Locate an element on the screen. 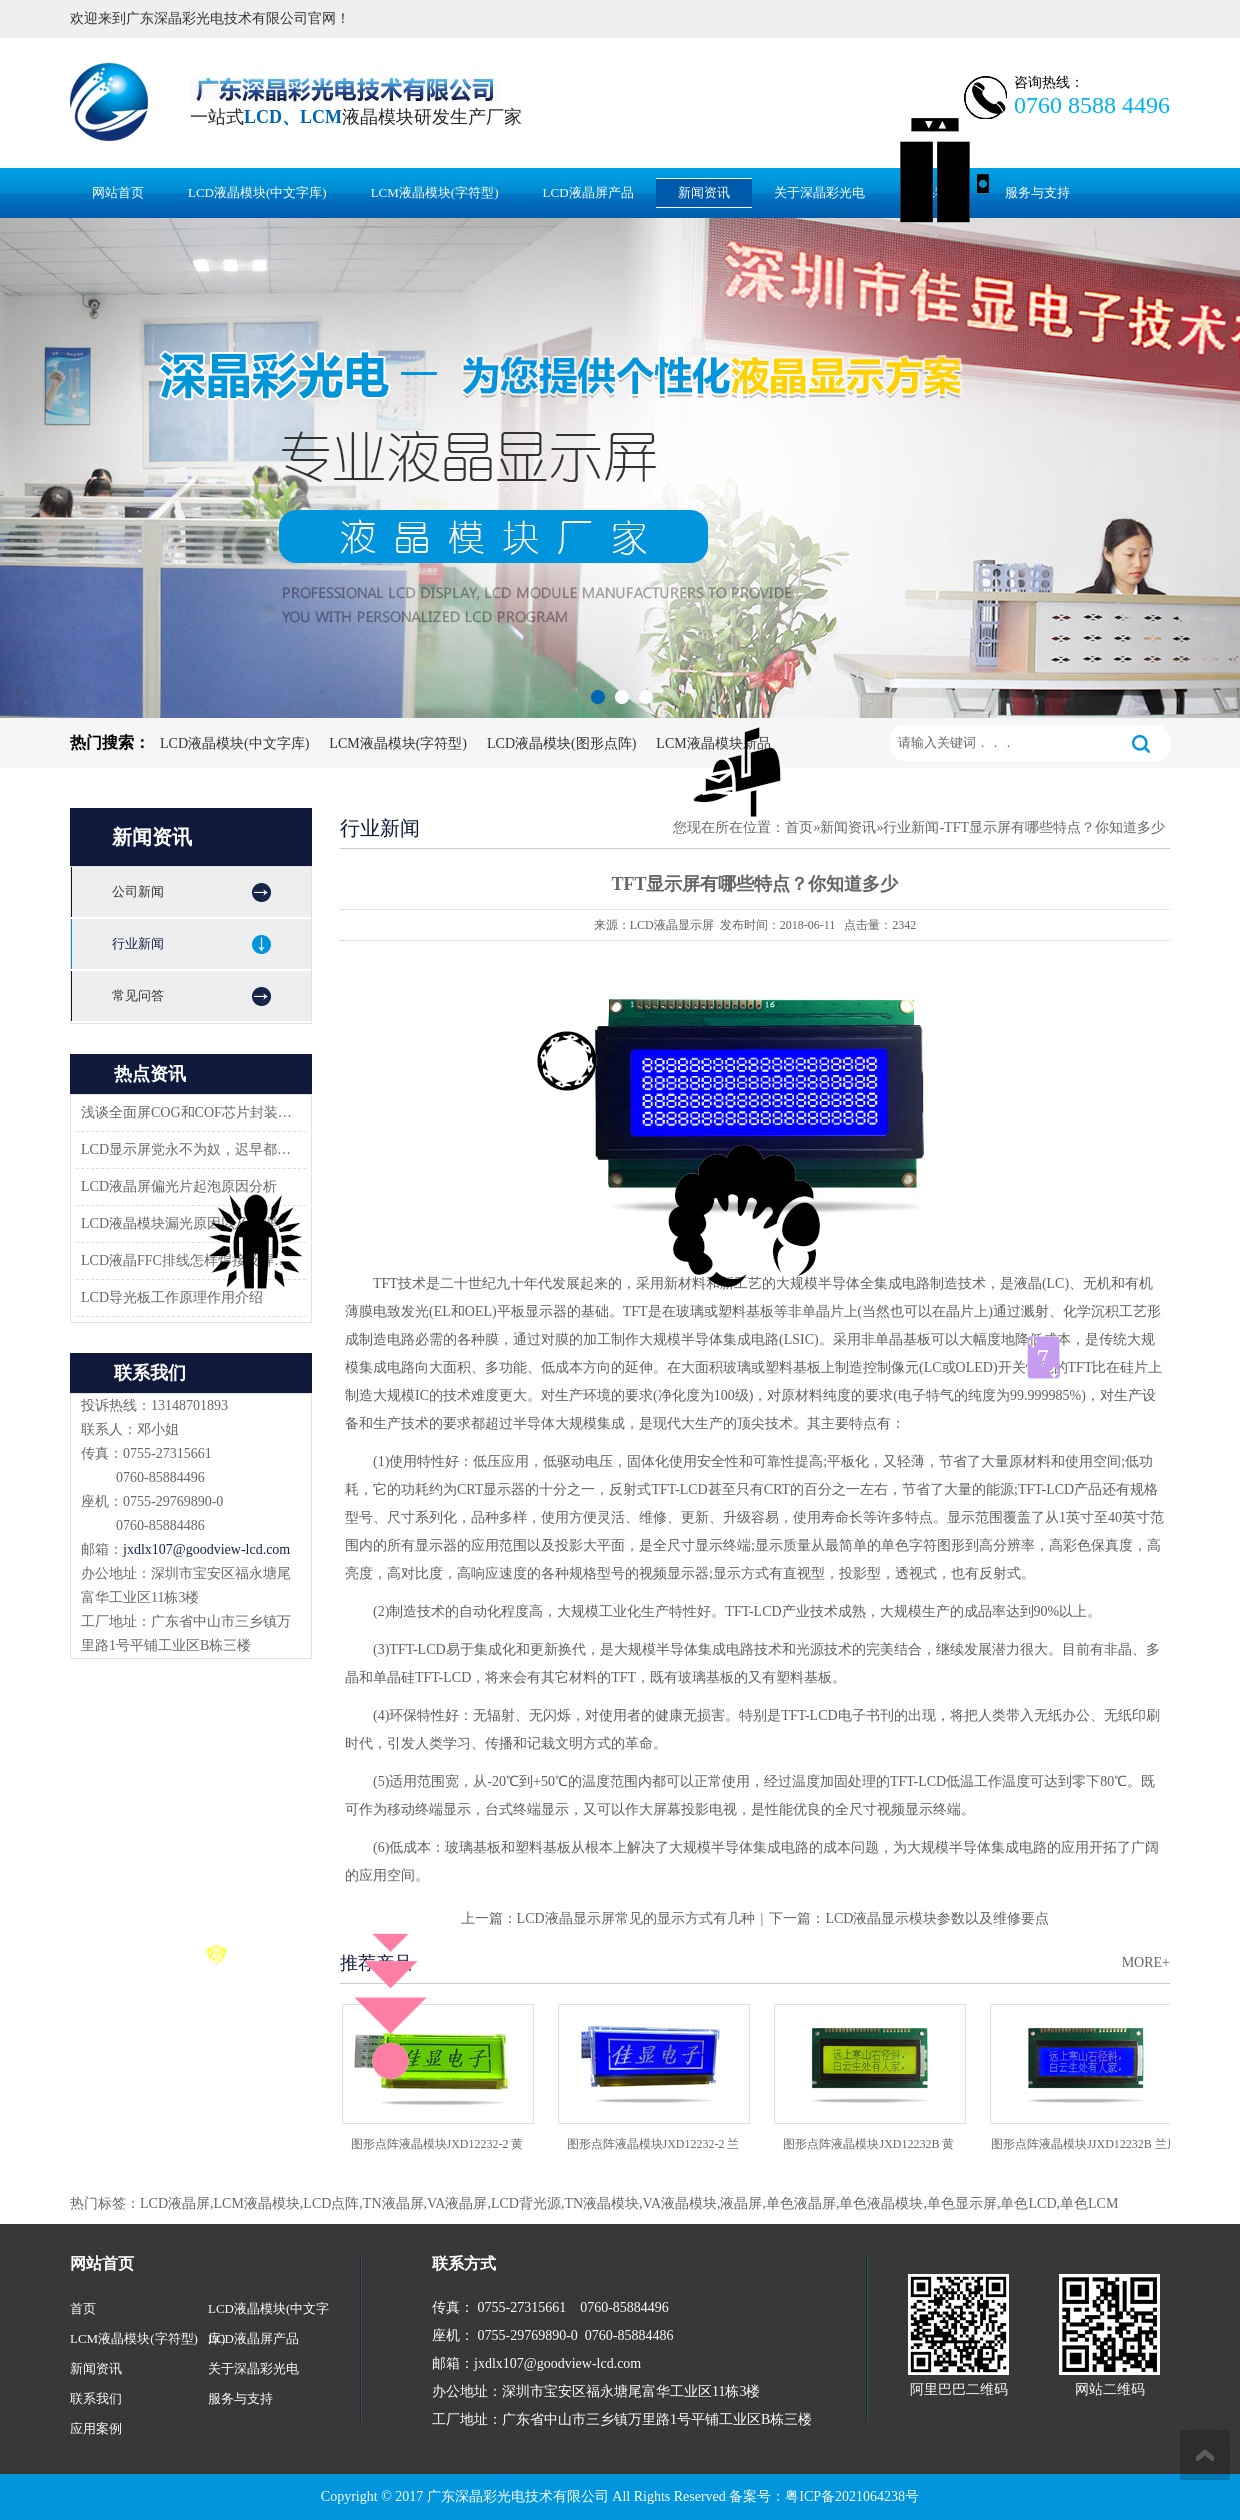 The height and width of the screenshot is (2520, 1240). activate frost aura ability is located at coordinates (255, 1241).